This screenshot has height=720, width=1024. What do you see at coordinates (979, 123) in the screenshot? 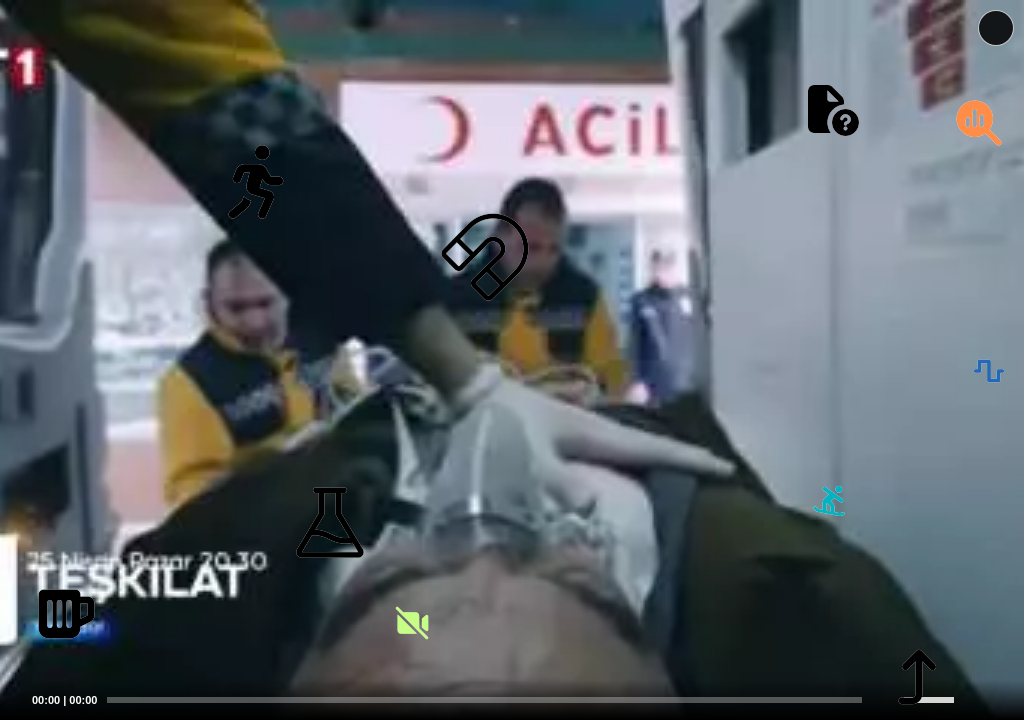
I see `analyze data or view analytics` at bounding box center [979, 123].